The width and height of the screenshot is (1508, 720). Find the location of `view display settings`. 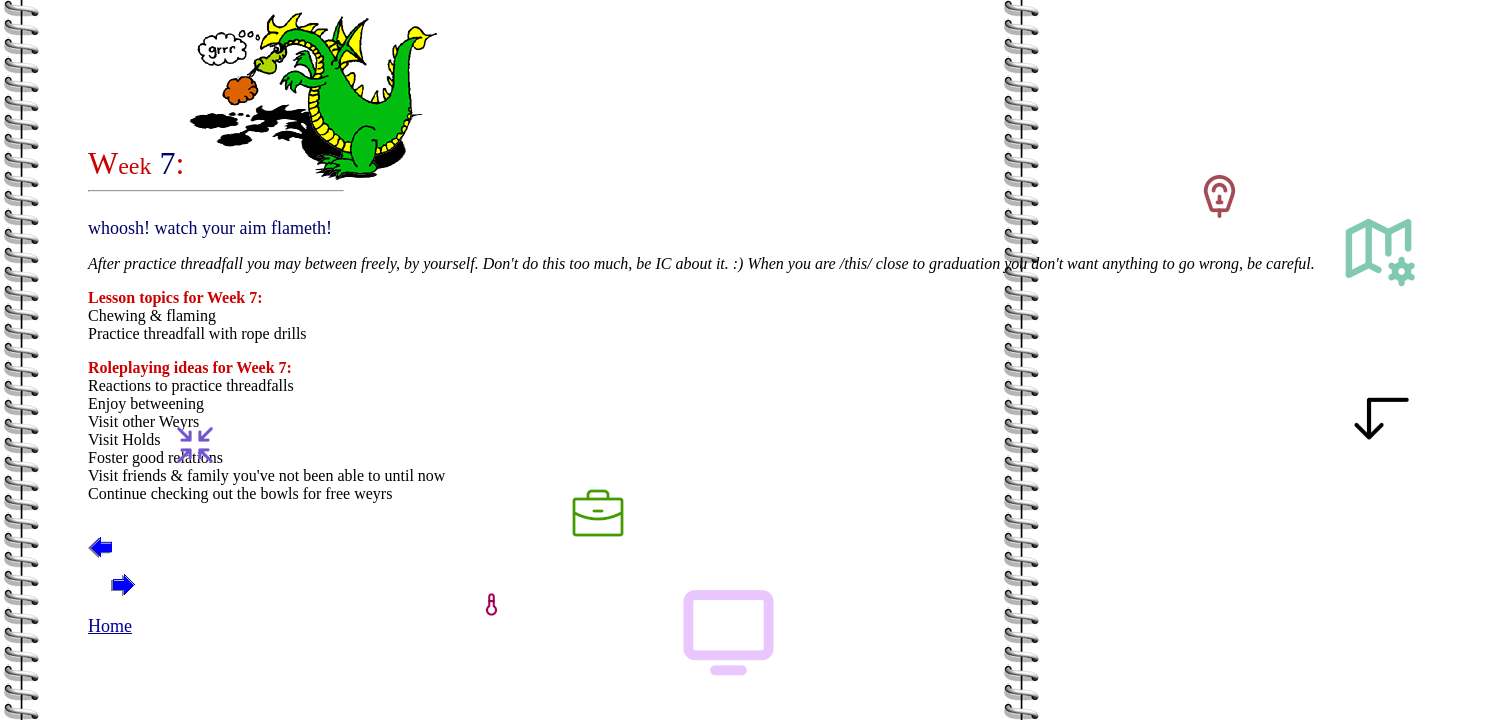

view display settings is located at coordinates (728, 628).